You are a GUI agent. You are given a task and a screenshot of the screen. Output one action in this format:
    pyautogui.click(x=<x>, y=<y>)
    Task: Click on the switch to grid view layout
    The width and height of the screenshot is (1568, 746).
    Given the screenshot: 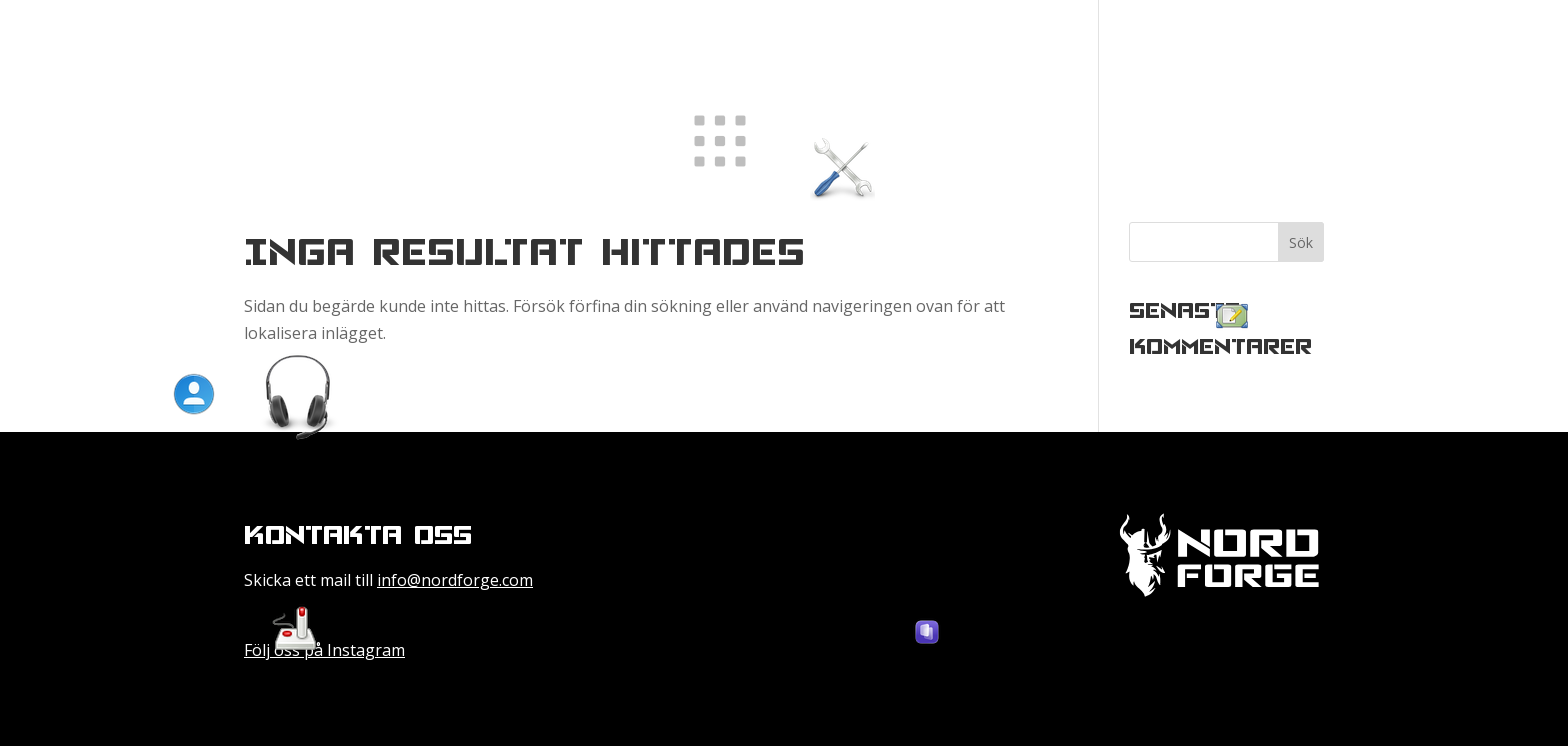 What is the action you would take?
    pyautogui.click(x=720, y=141)
    